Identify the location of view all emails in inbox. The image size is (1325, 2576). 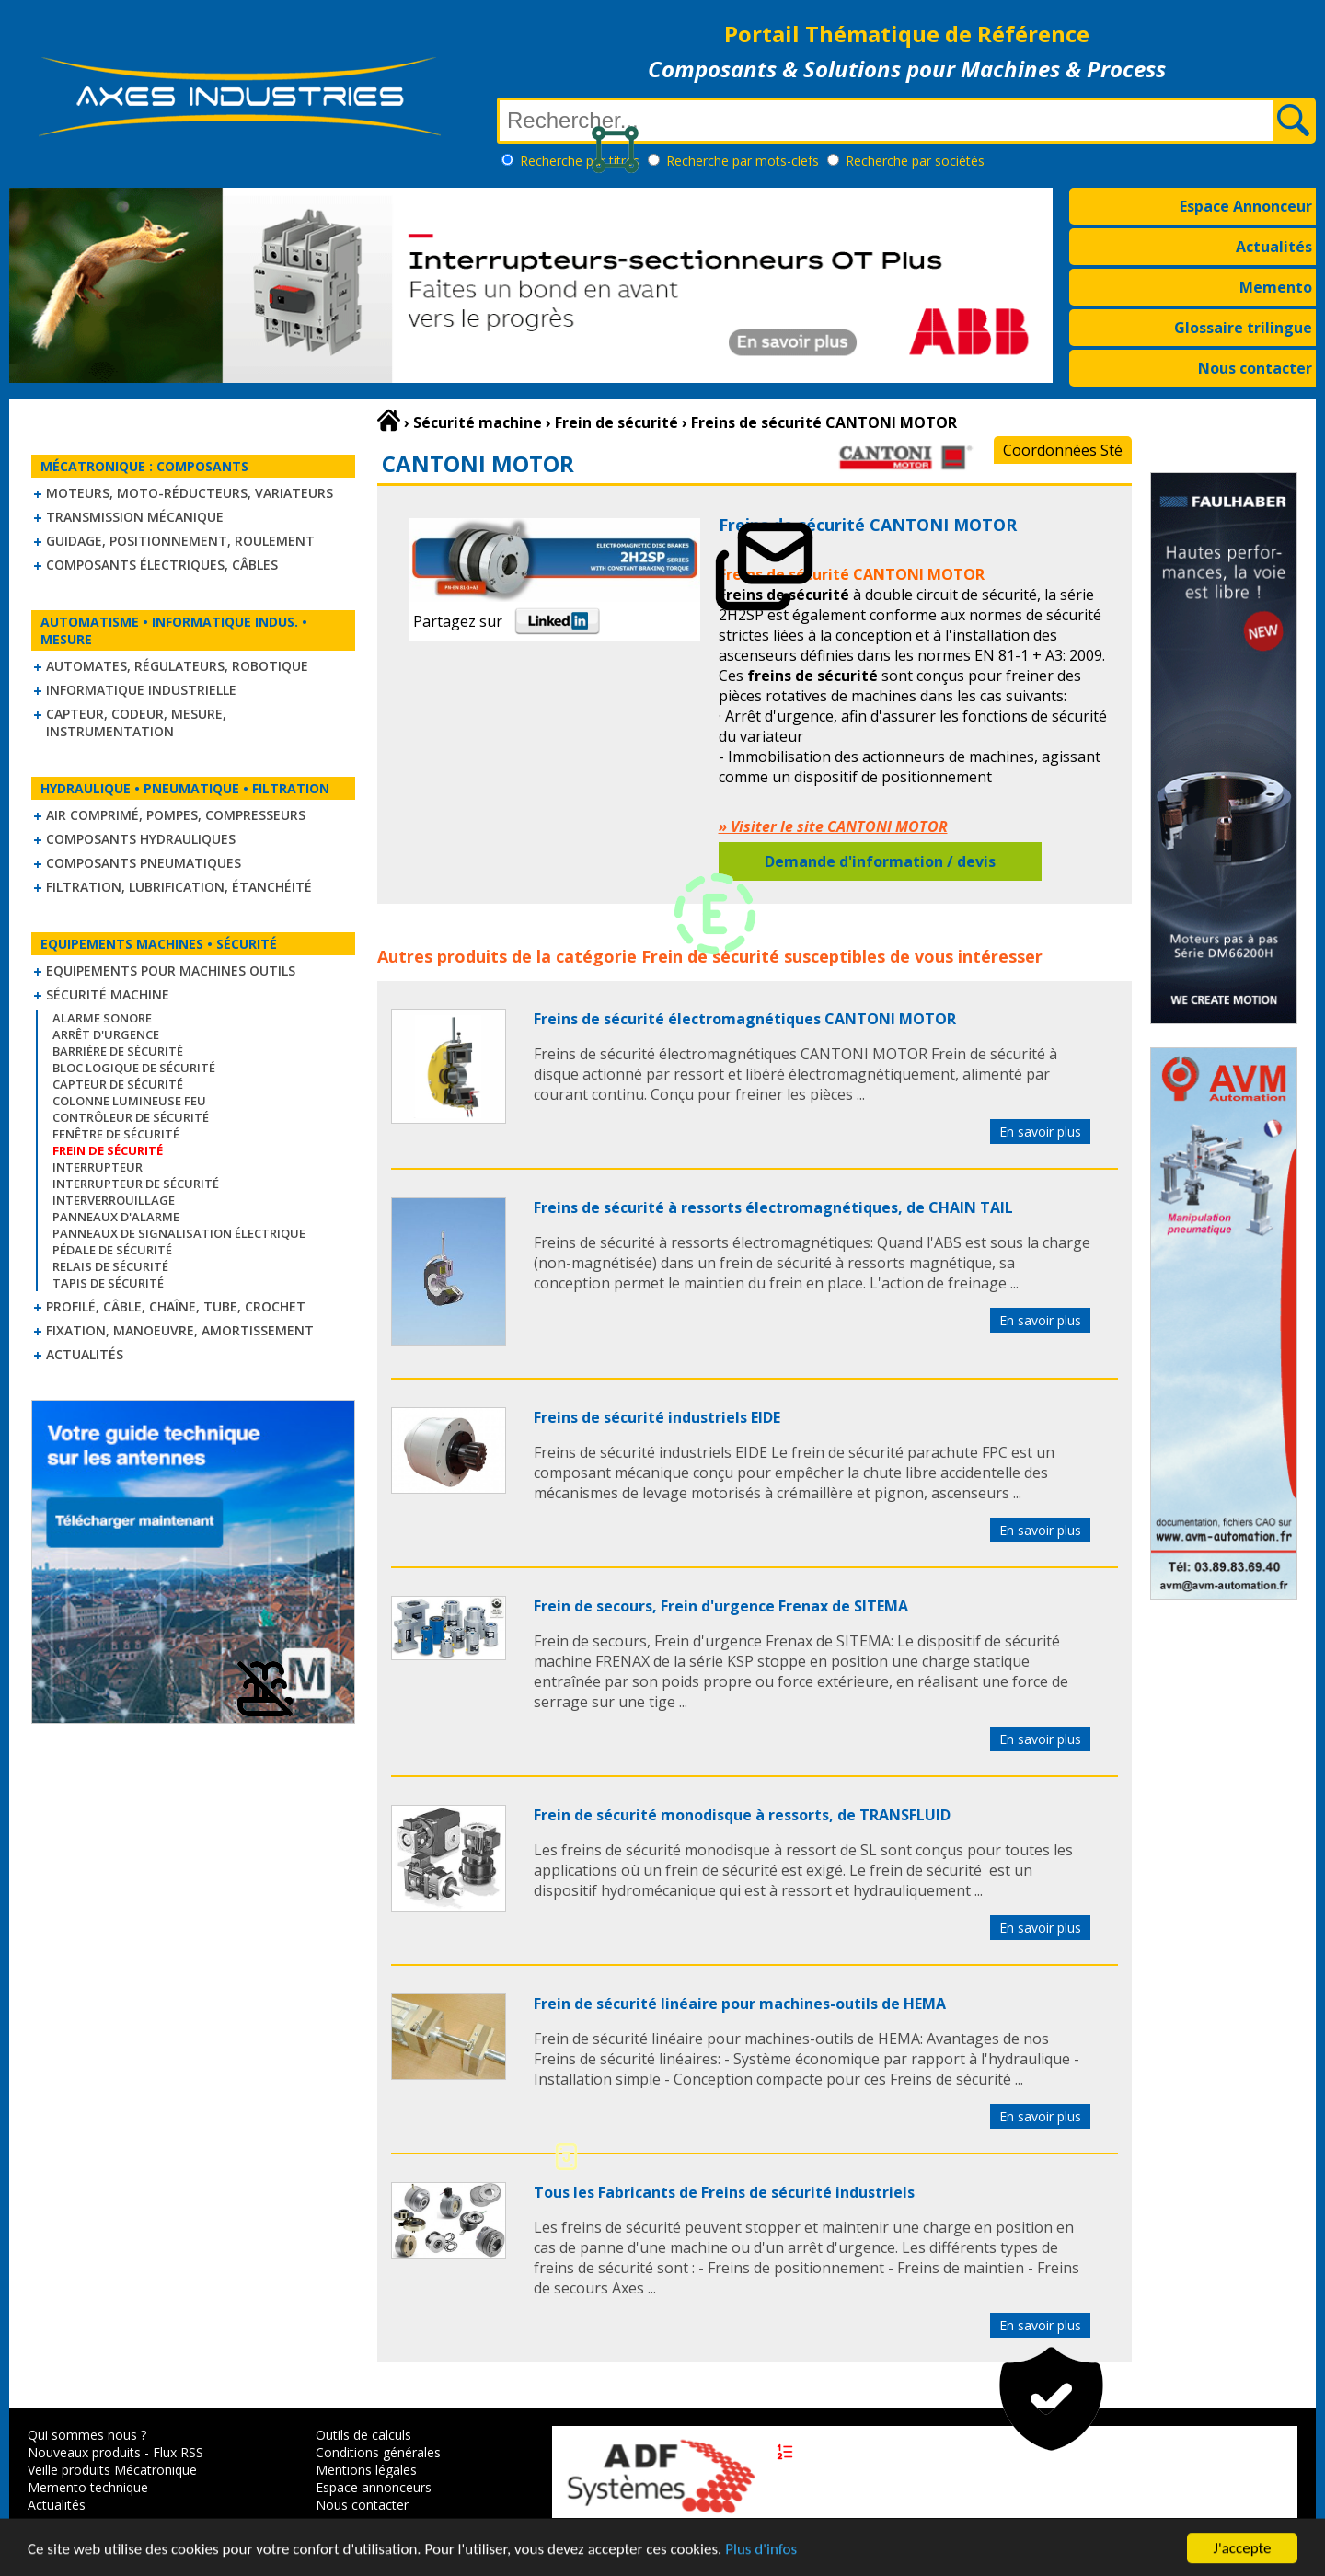
(764, 566).